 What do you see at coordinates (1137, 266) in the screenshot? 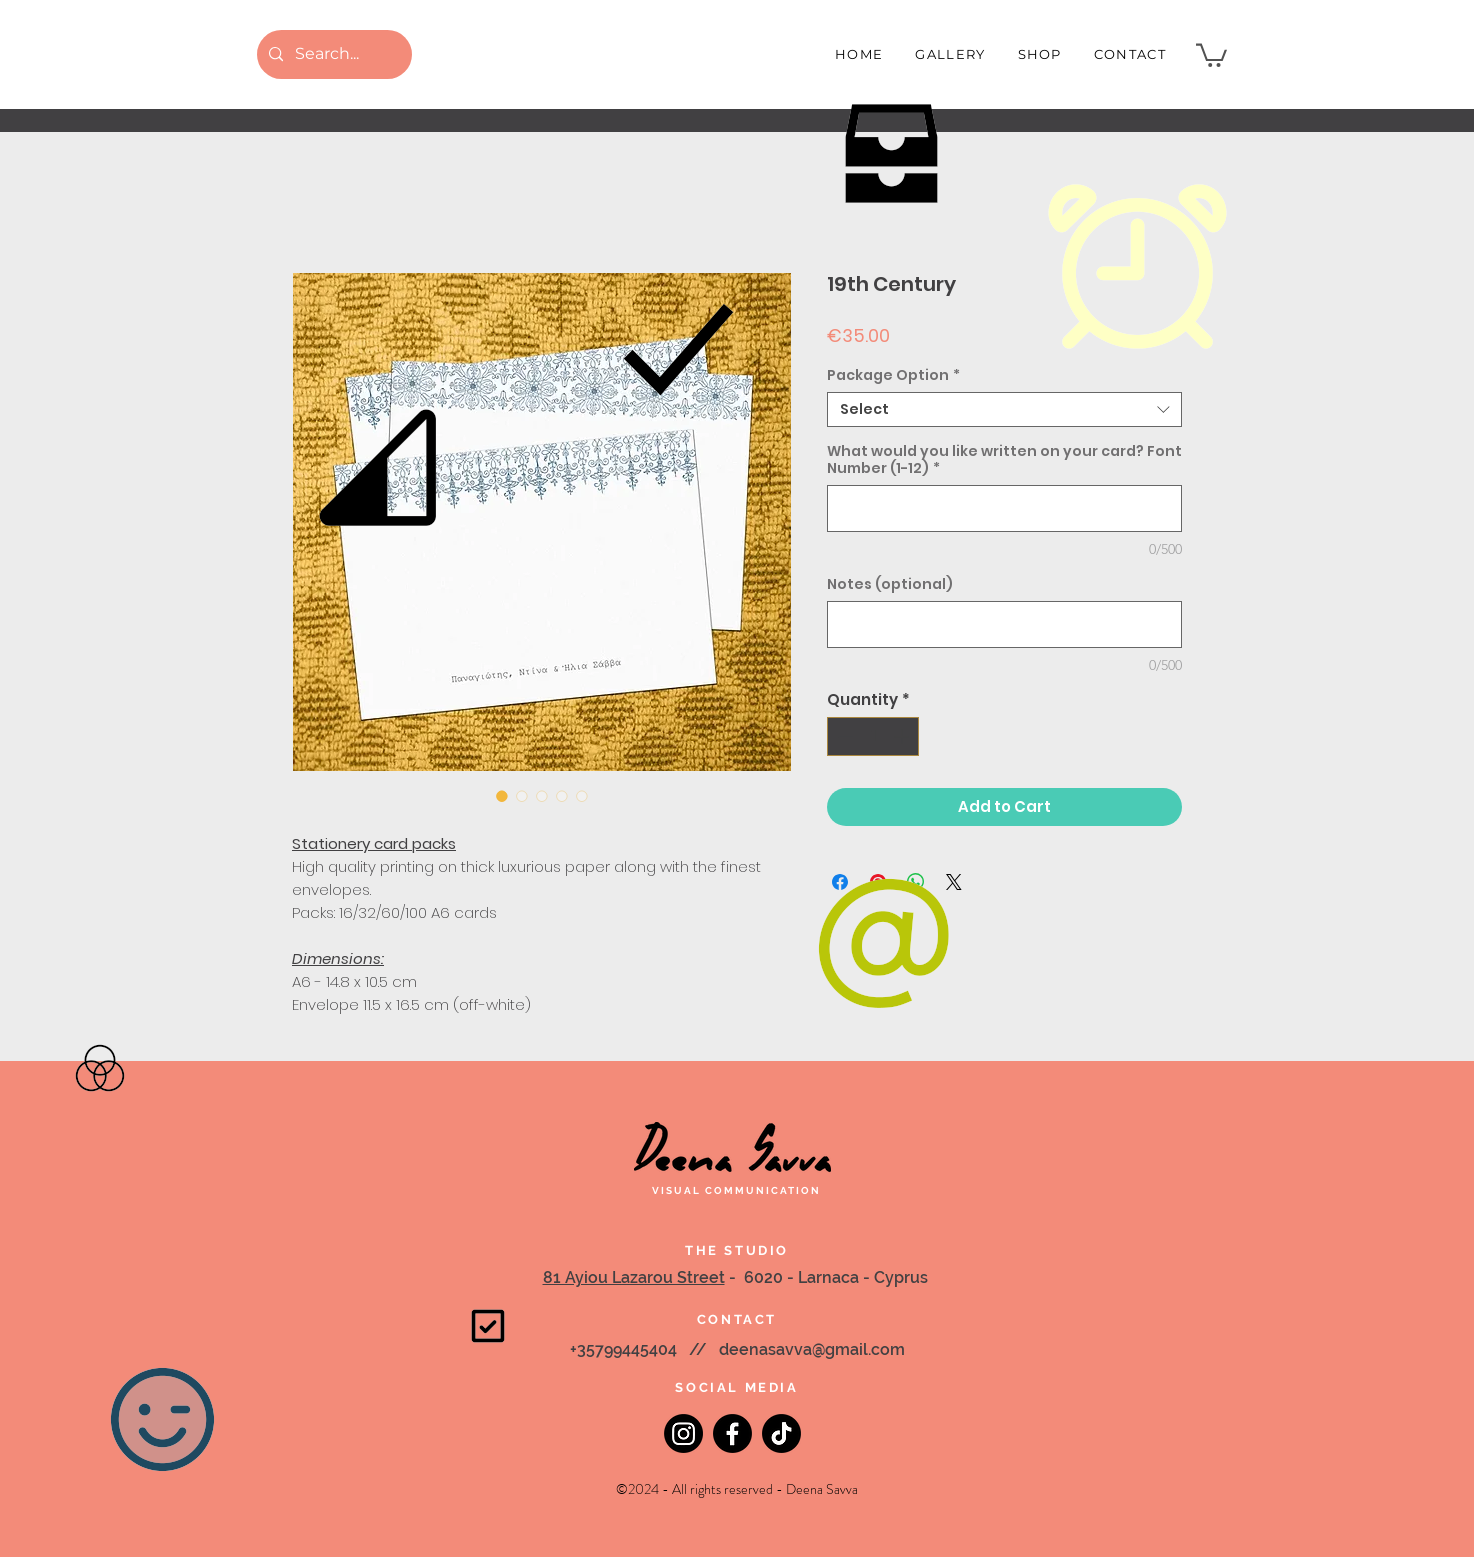
I see `set or manage alarms` at bounding box center [1137, 266].